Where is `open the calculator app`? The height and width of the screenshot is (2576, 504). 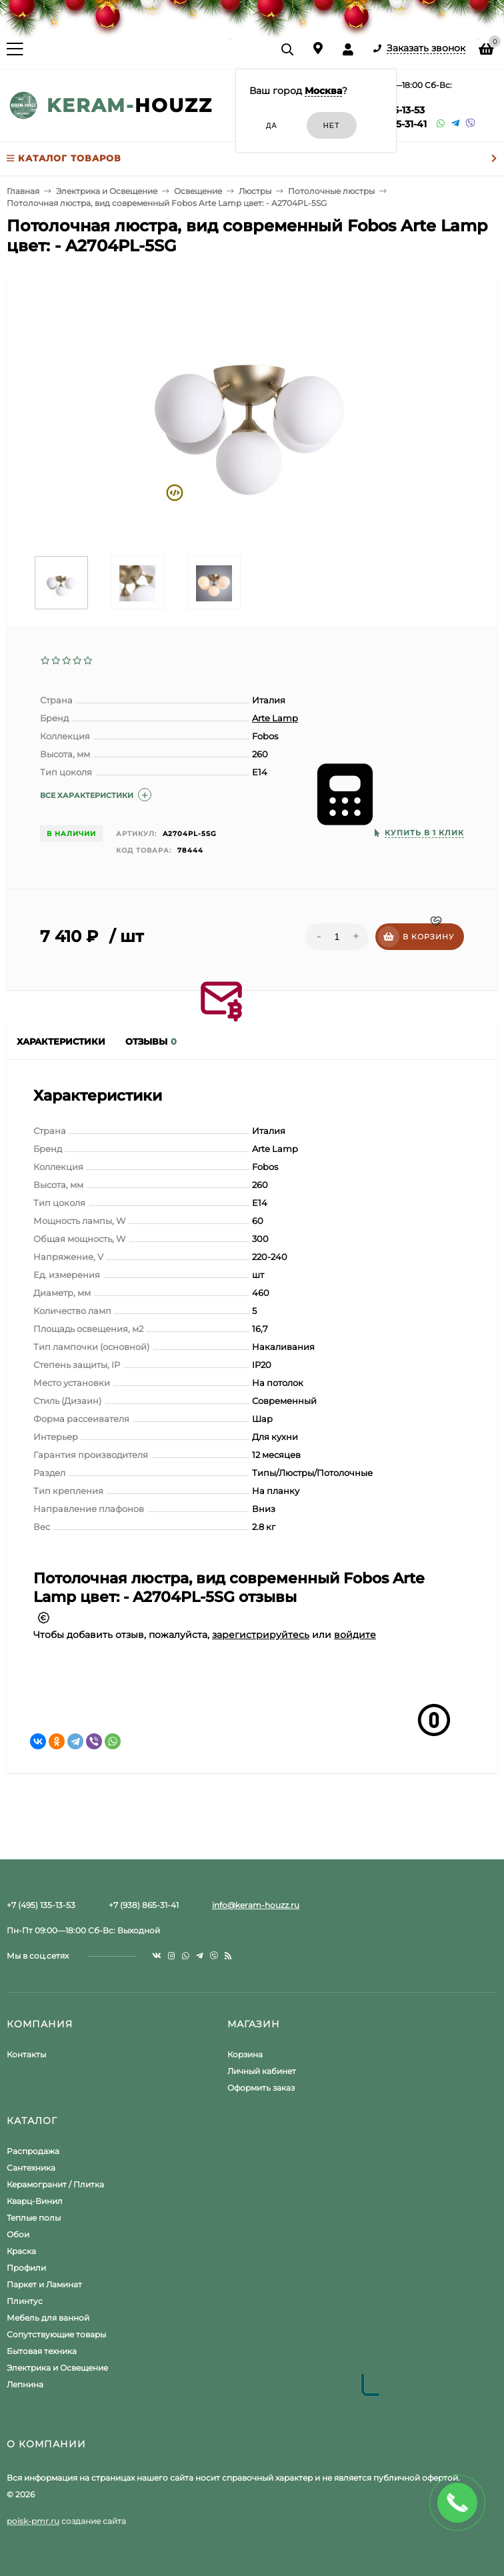 open the calculator app is located at coordinates (345, 794).